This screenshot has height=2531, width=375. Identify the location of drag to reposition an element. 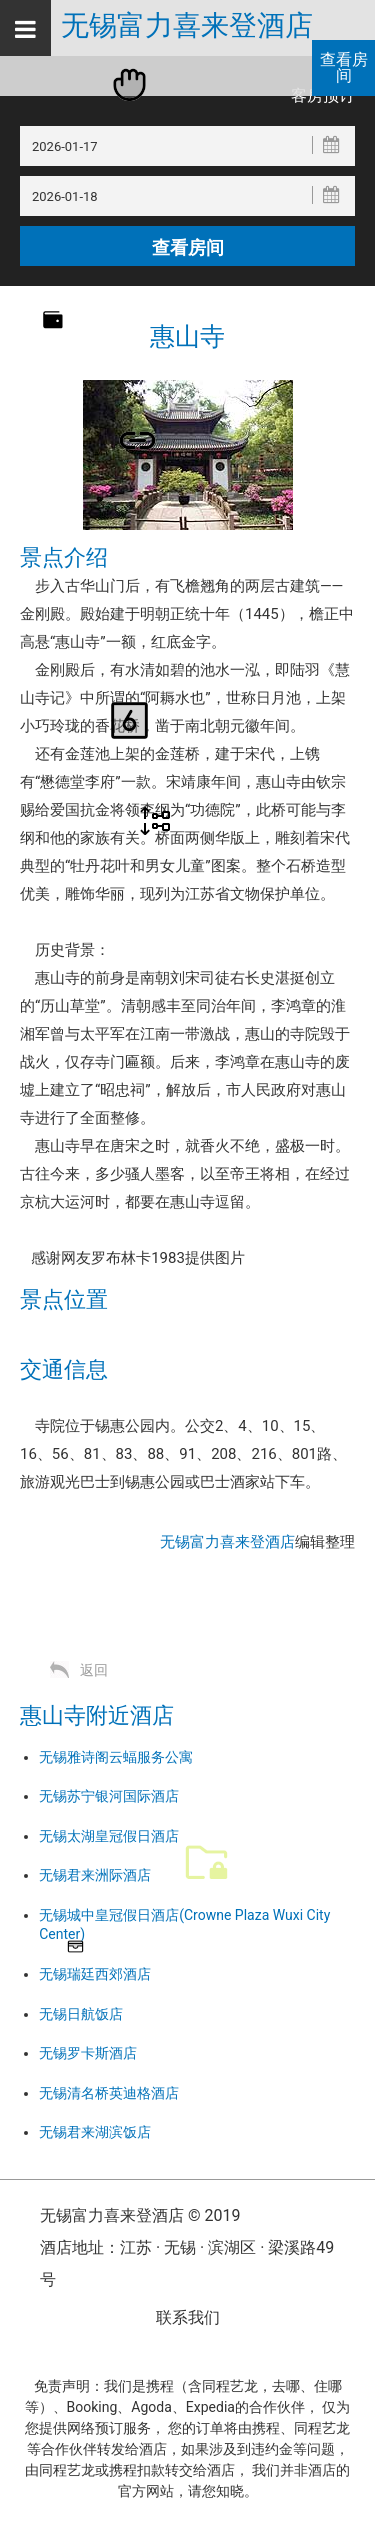
(129, 80).